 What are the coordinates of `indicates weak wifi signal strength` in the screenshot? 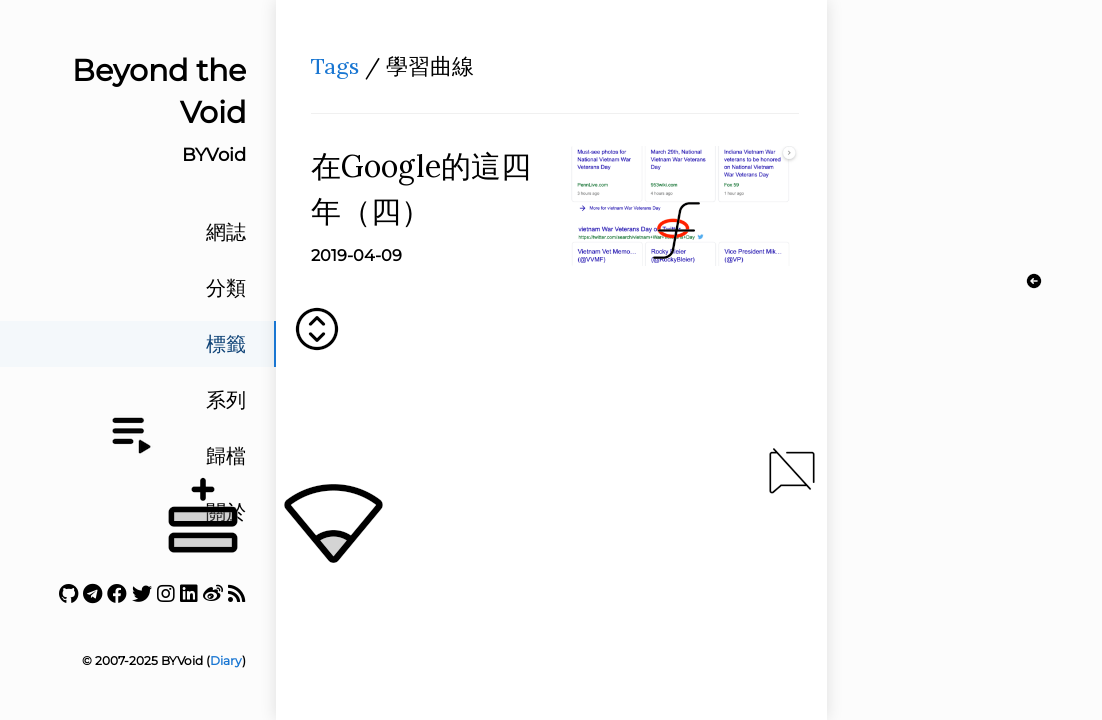 It's located at (333, 523).